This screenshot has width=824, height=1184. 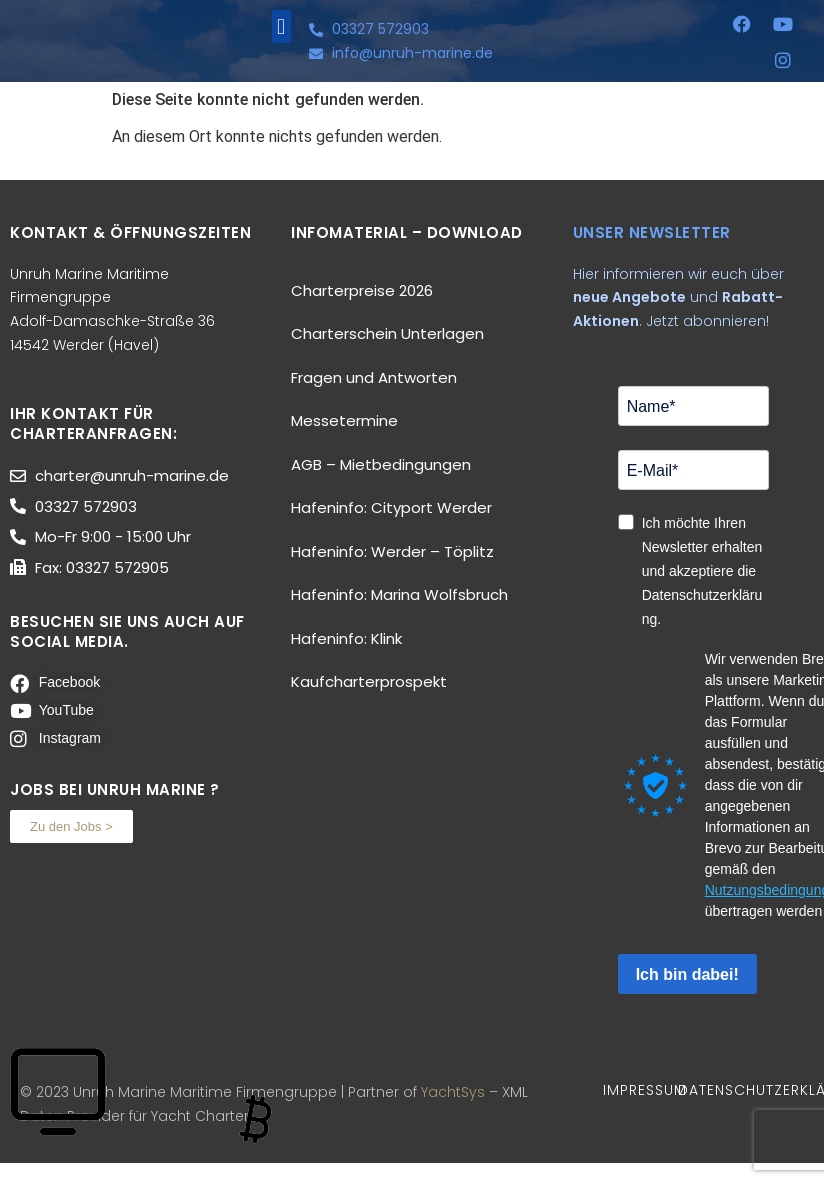 I want to click on switch to desktop or monitor display, so click(x=58, y=1088).